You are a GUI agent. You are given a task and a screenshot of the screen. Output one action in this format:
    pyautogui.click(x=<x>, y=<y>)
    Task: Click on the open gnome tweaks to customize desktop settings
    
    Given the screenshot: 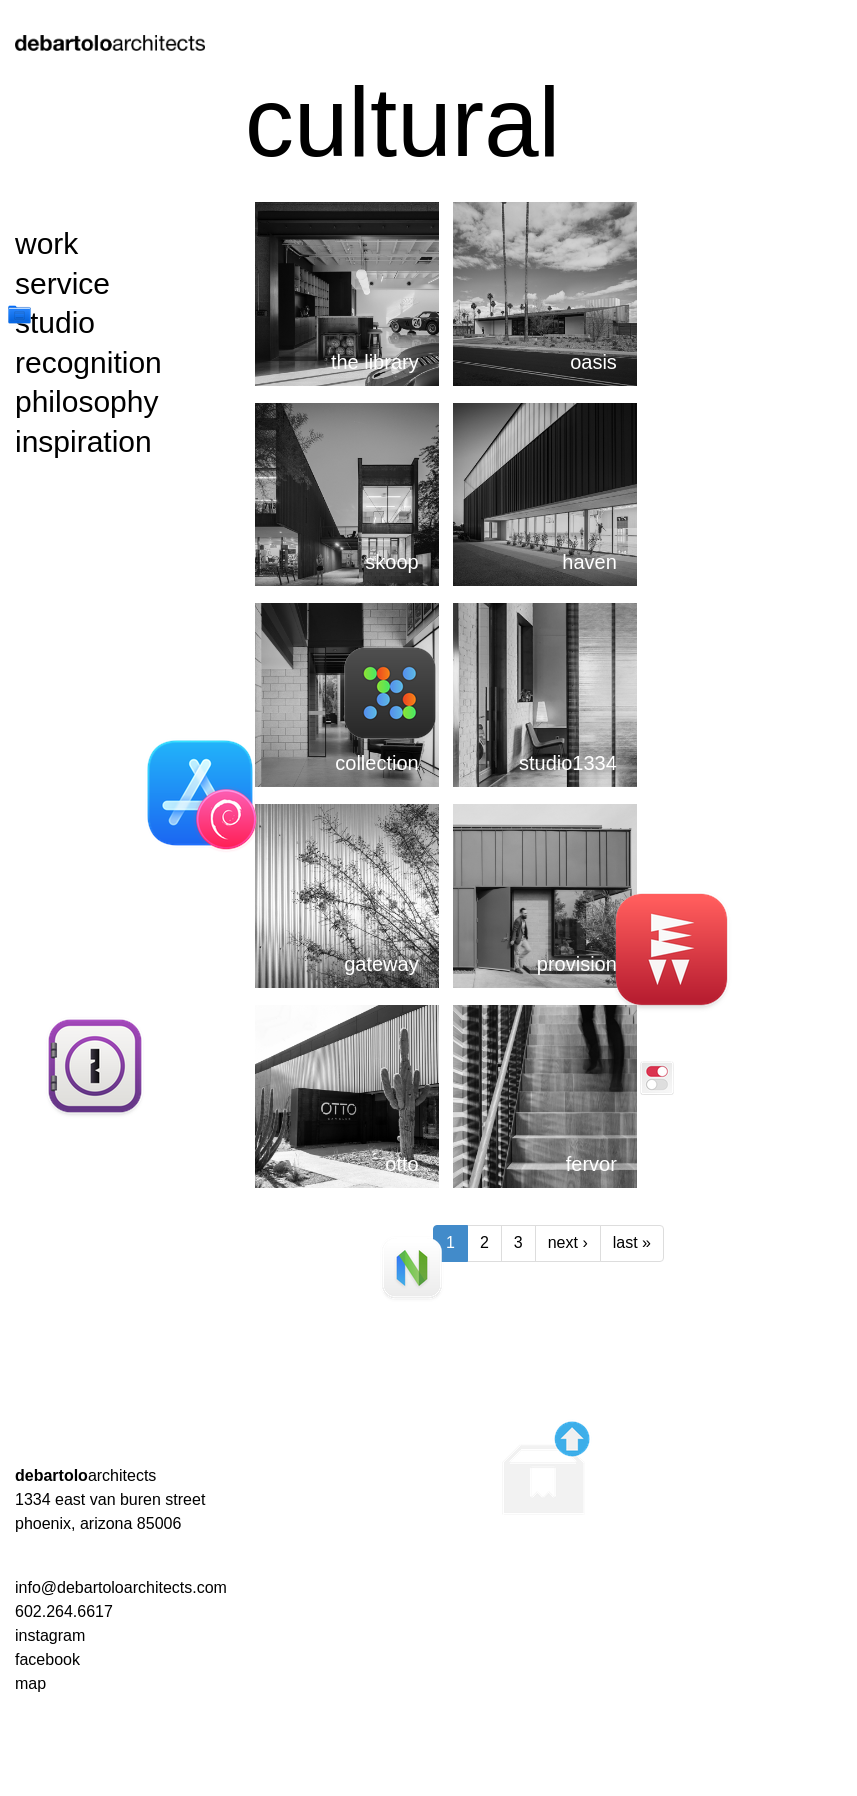 What is the action you would take?
    pyautogui.click(x=657, y=1078)
    